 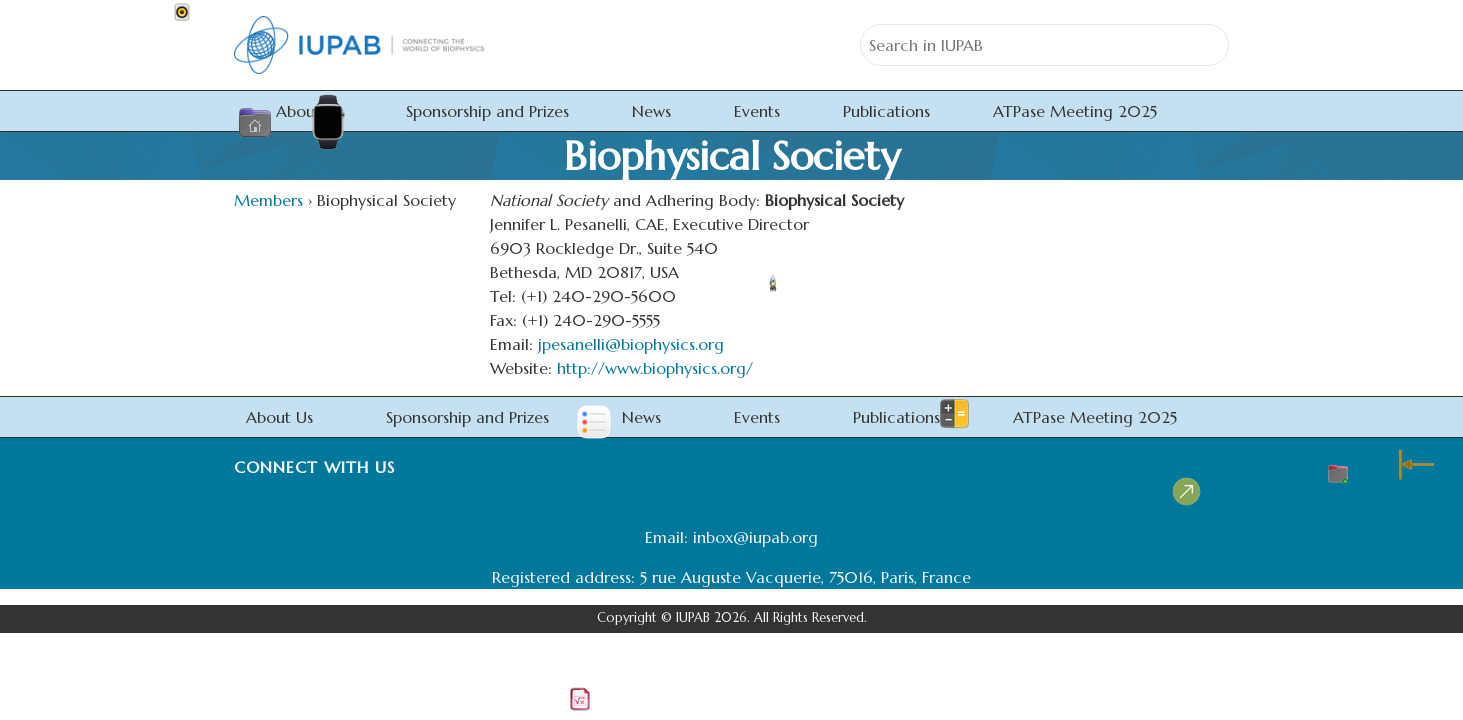 I want to click on open an opendocument formula file, so click(x=580, y=699).